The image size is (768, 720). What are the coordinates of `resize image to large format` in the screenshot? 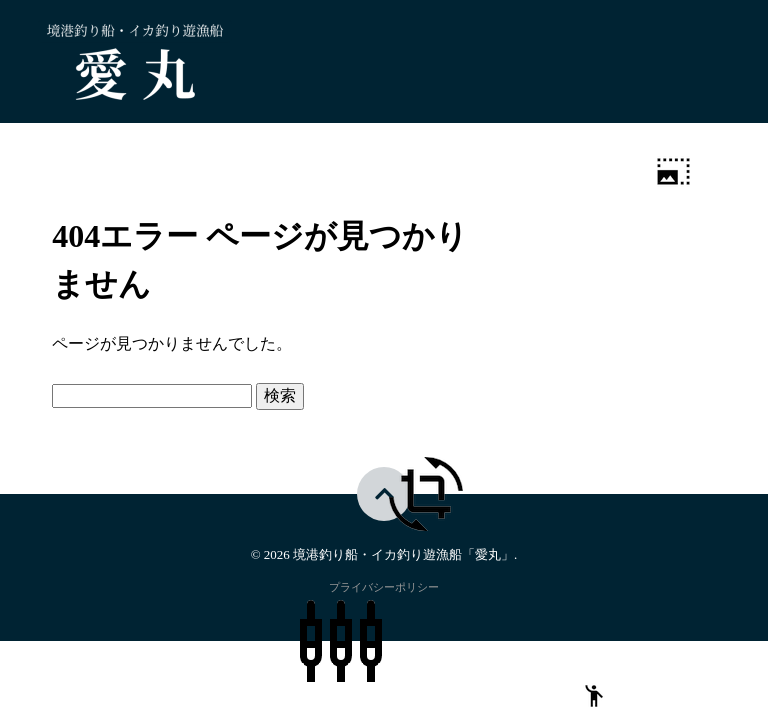 It's located at (673, 171).